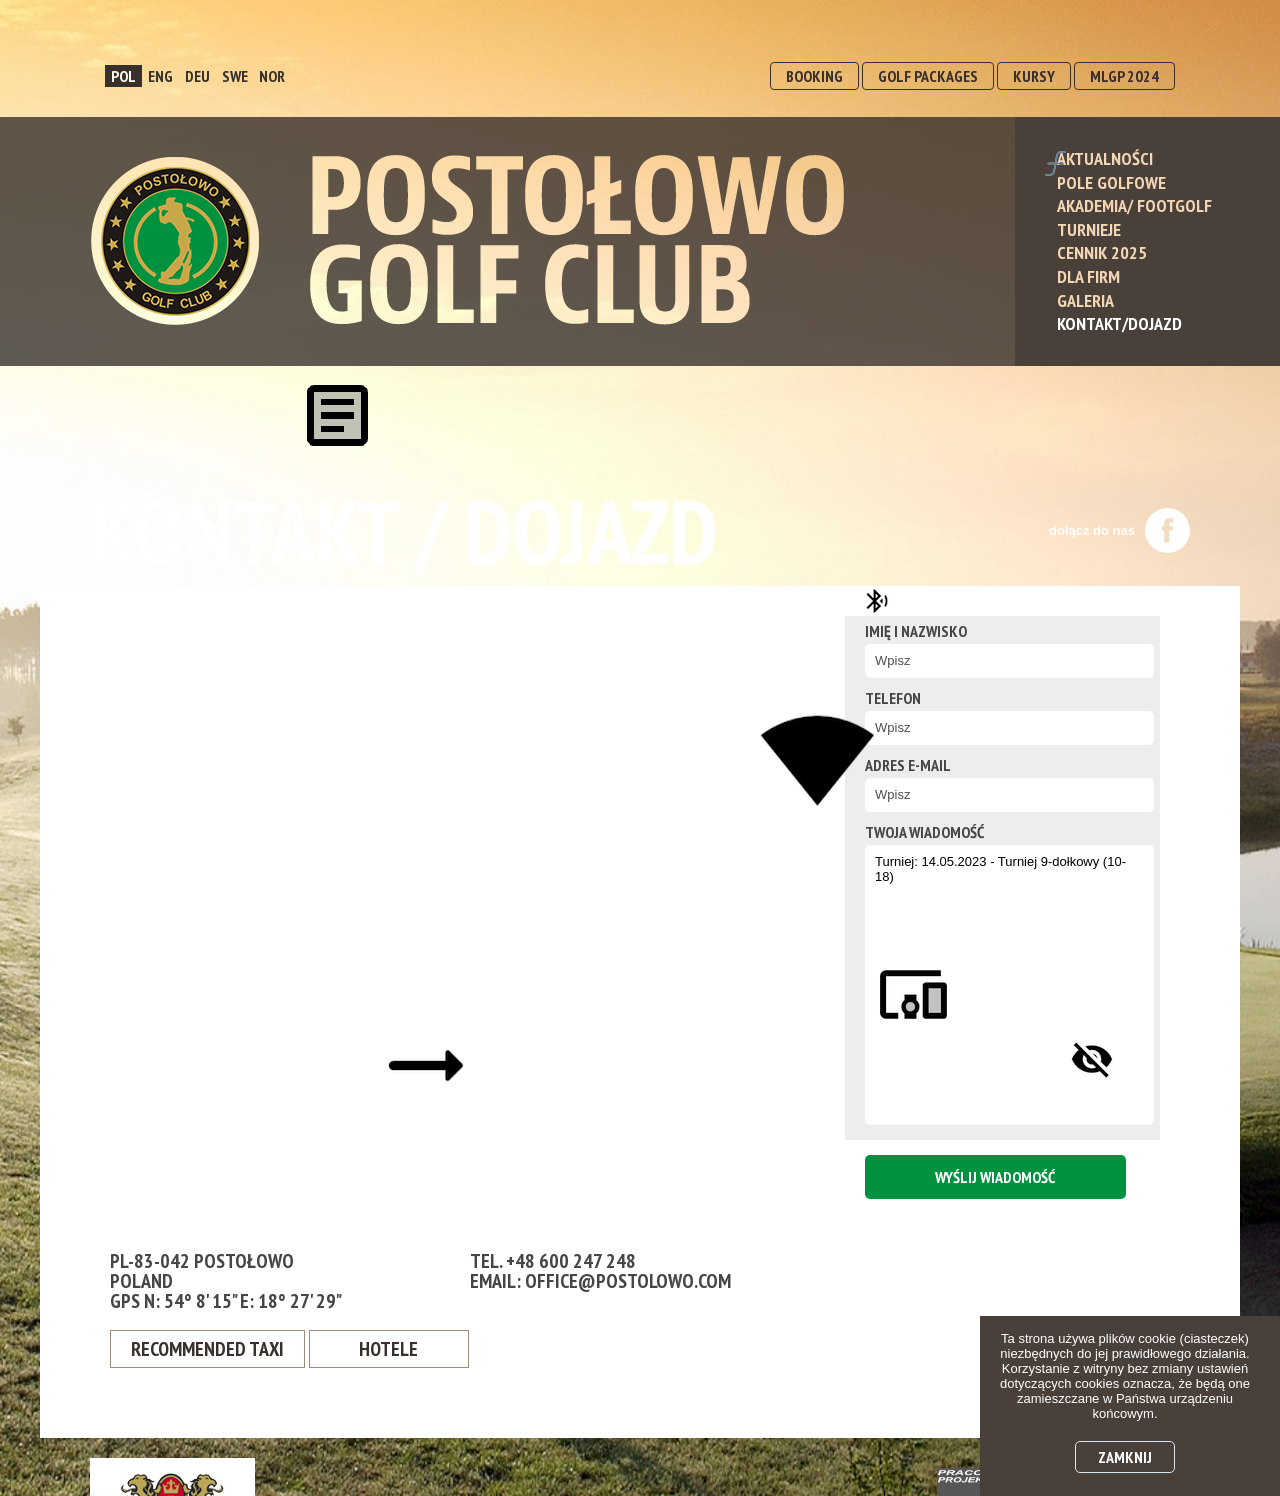 Image resolution: width=1280 pixels, height=1496 pixels. I want to click on navigate to the next item or screen, so click(426, 1065).